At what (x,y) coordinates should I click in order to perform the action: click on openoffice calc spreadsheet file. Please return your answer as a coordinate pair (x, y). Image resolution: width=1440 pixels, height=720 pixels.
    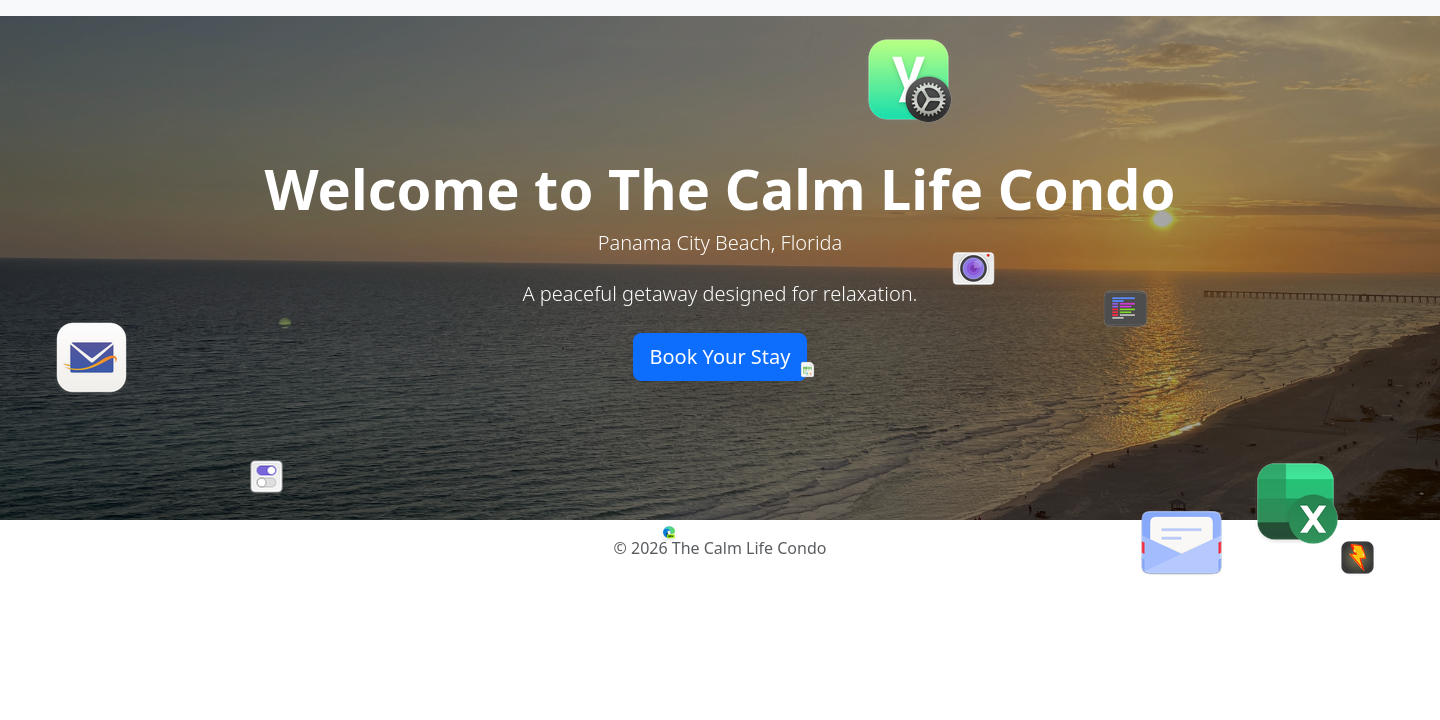
    Looking at the image, I should click on (807, 369).